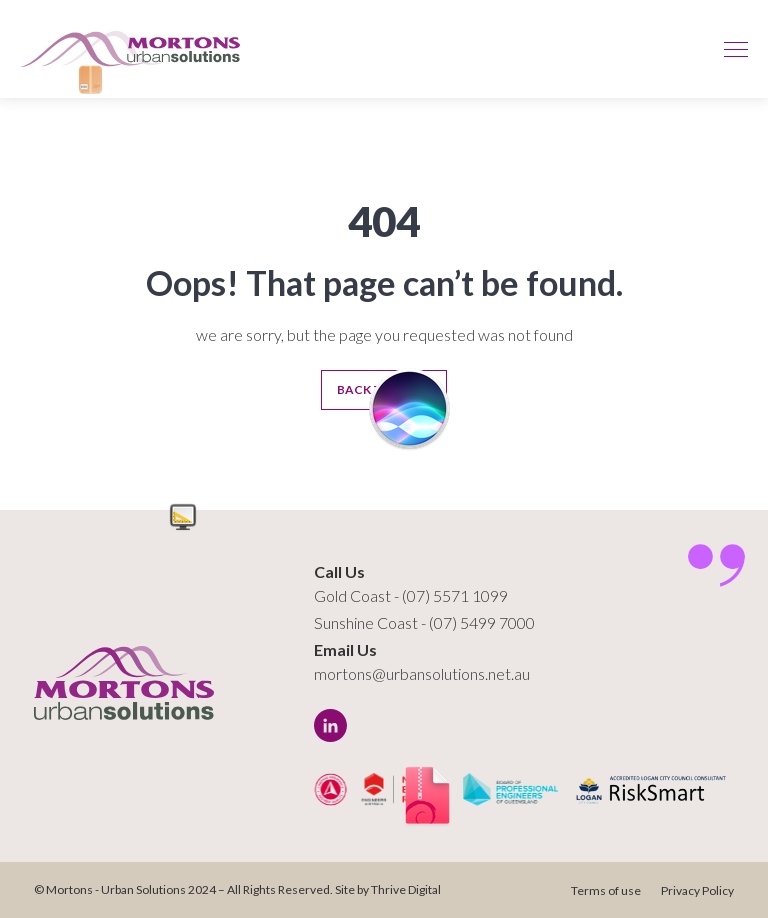 The image size is (768, 918). I want to click on access display settings, so click(183, 517).